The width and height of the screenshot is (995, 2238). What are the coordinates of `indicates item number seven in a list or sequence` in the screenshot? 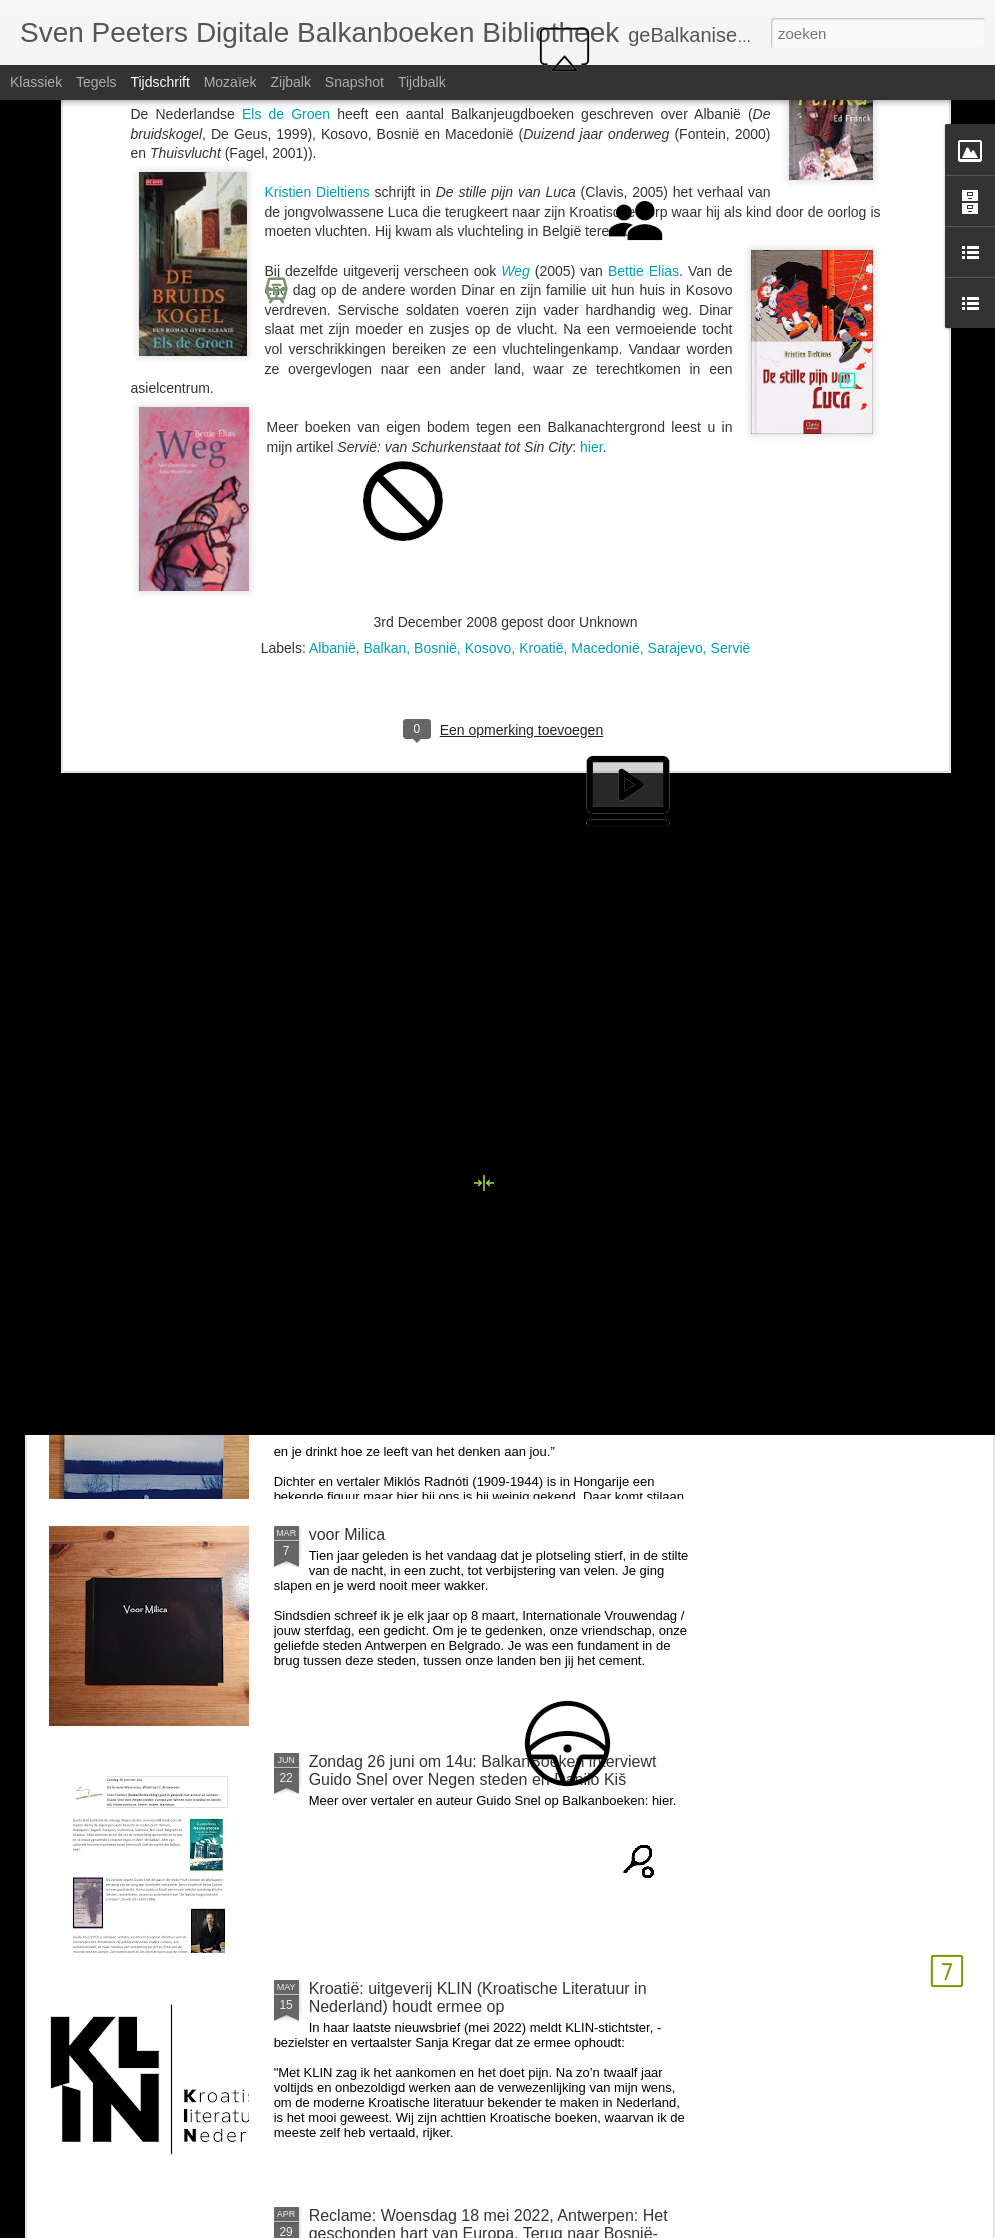 It's located at (947, 1971).